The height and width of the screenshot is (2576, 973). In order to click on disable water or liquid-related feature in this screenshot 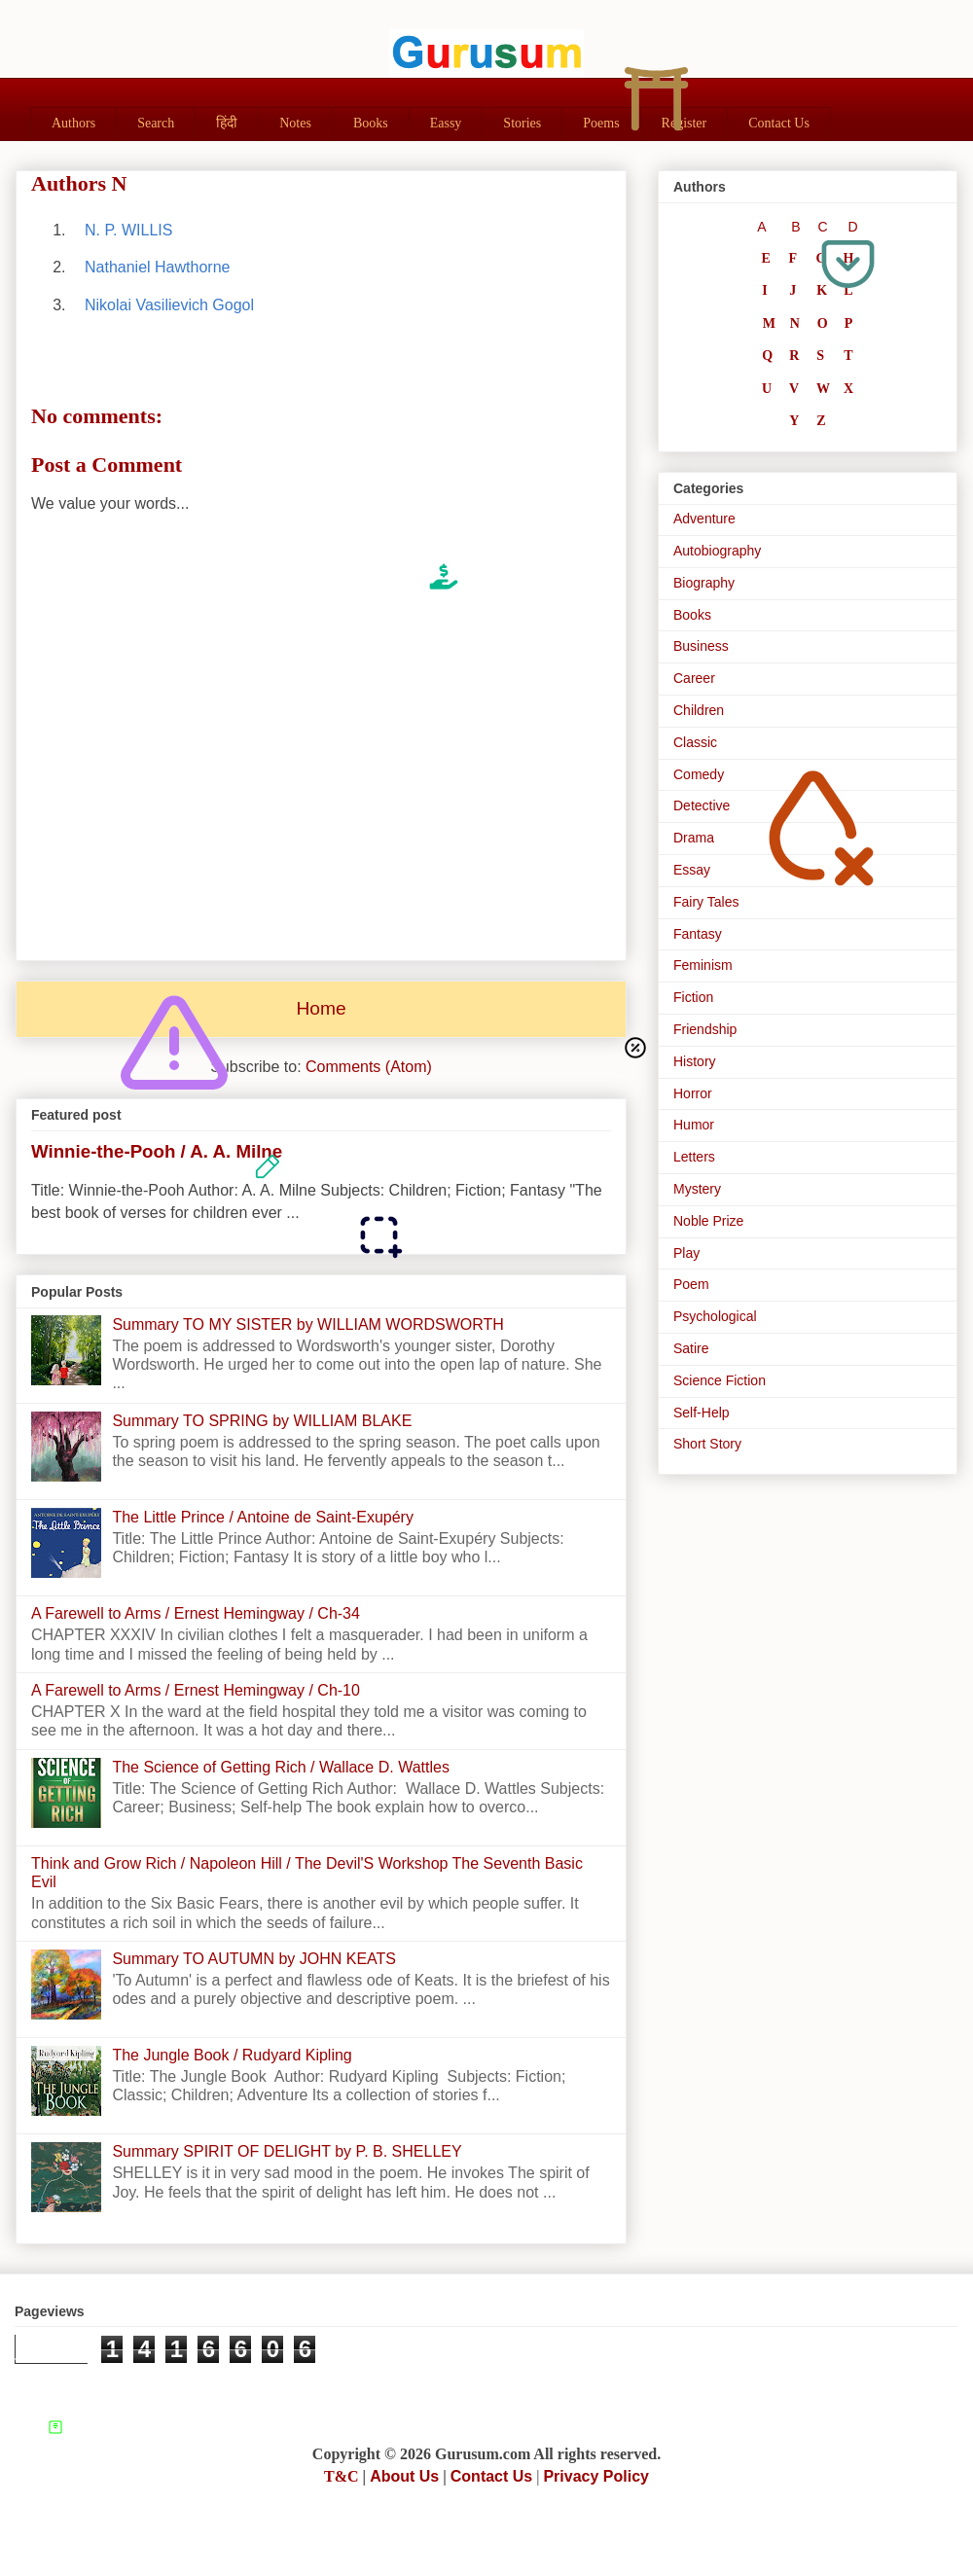, I will do `click(812, 825)`.